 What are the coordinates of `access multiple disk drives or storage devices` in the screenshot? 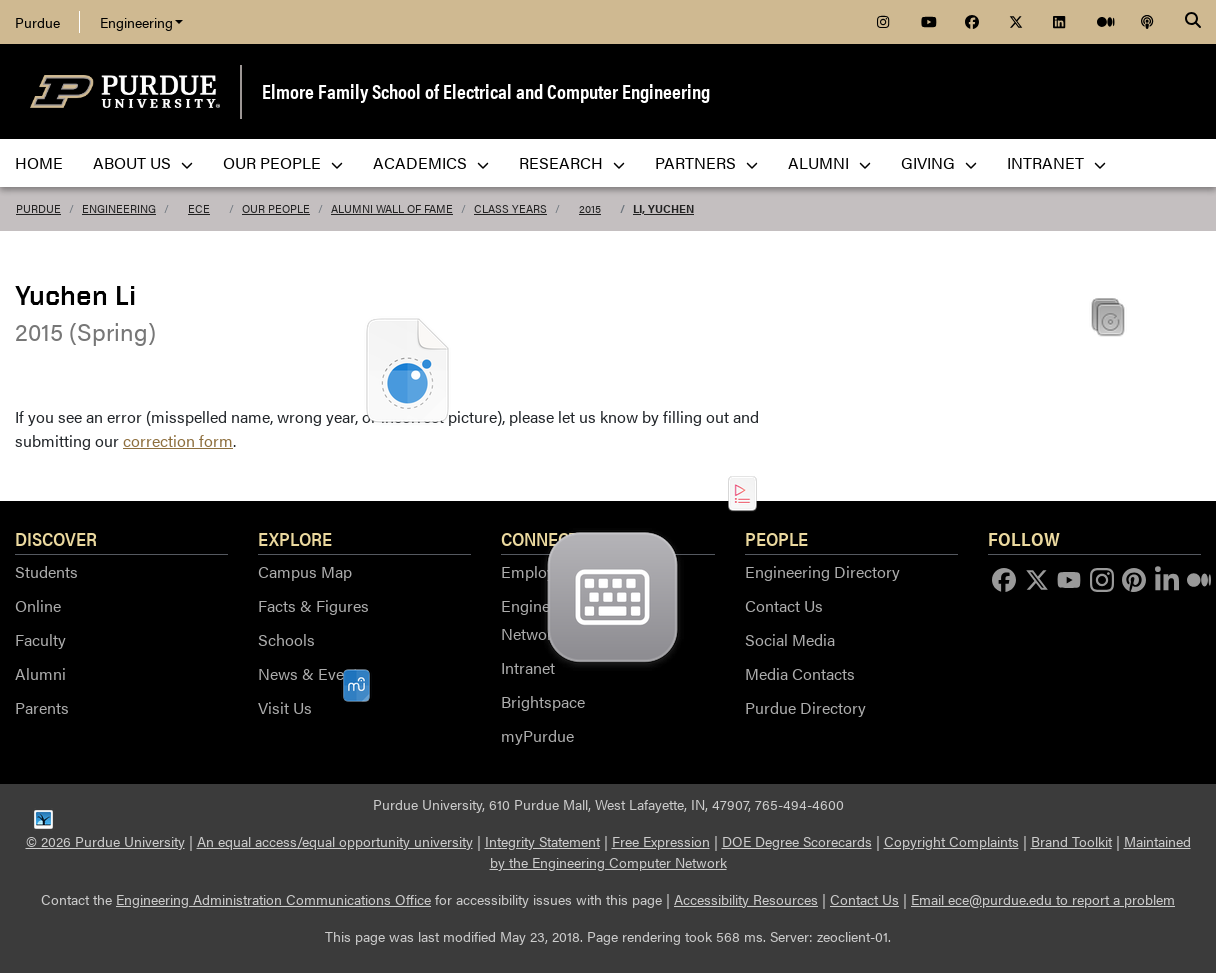 It's located at (1108, 317).